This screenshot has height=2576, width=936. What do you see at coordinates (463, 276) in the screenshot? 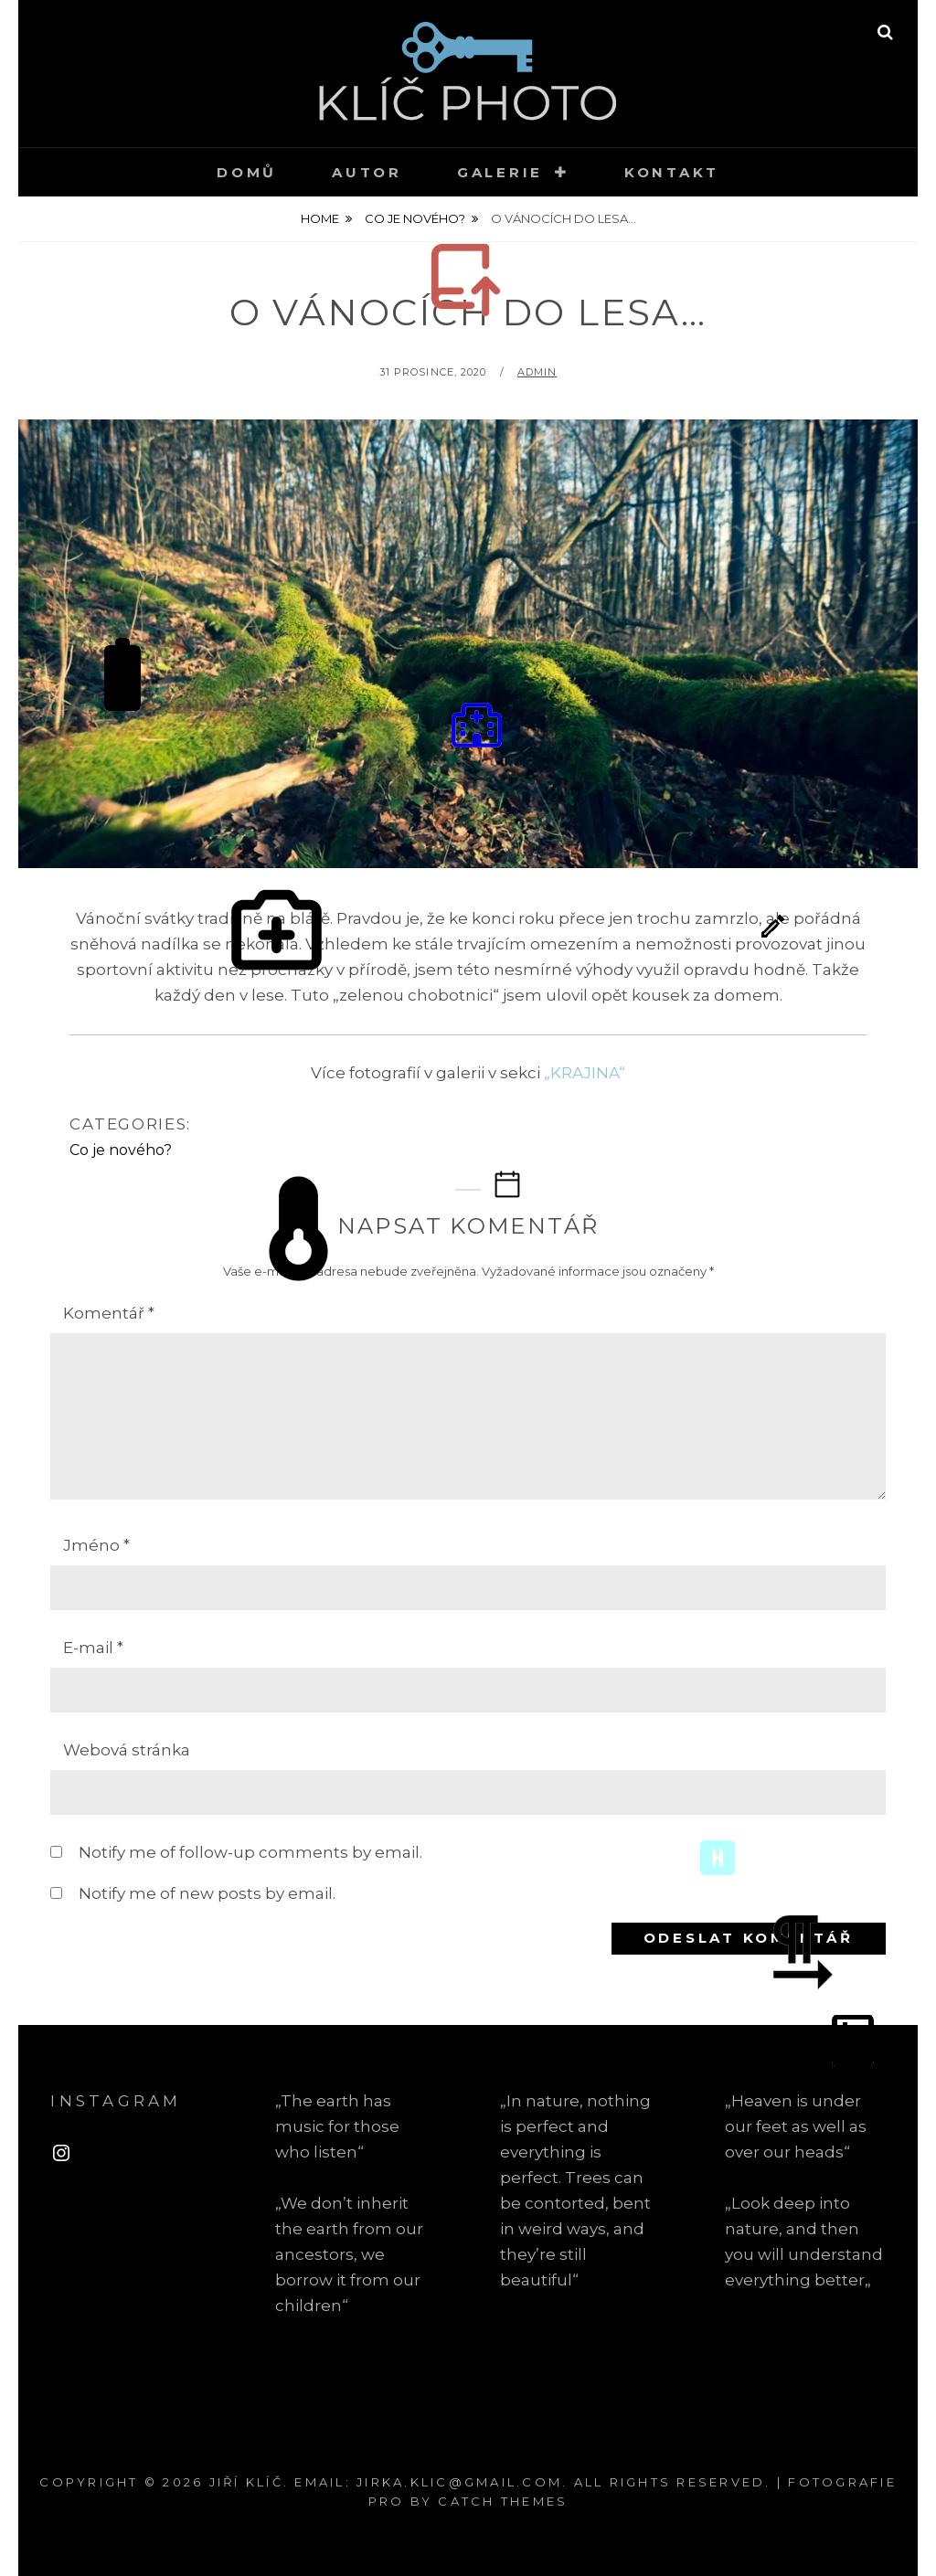
I see `upload a book or document` at bounding box center [463, 276].